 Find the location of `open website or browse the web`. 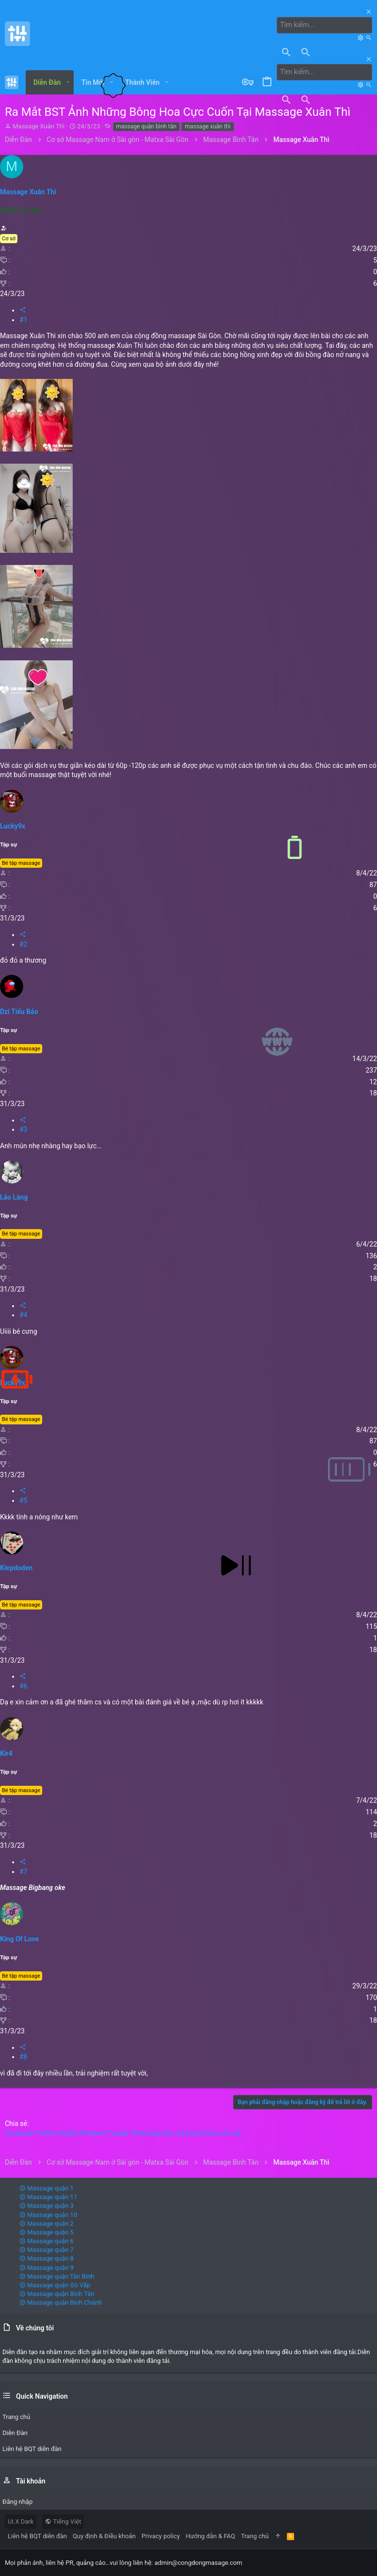

open website or browse the web is located at coordinates (277, 1042).